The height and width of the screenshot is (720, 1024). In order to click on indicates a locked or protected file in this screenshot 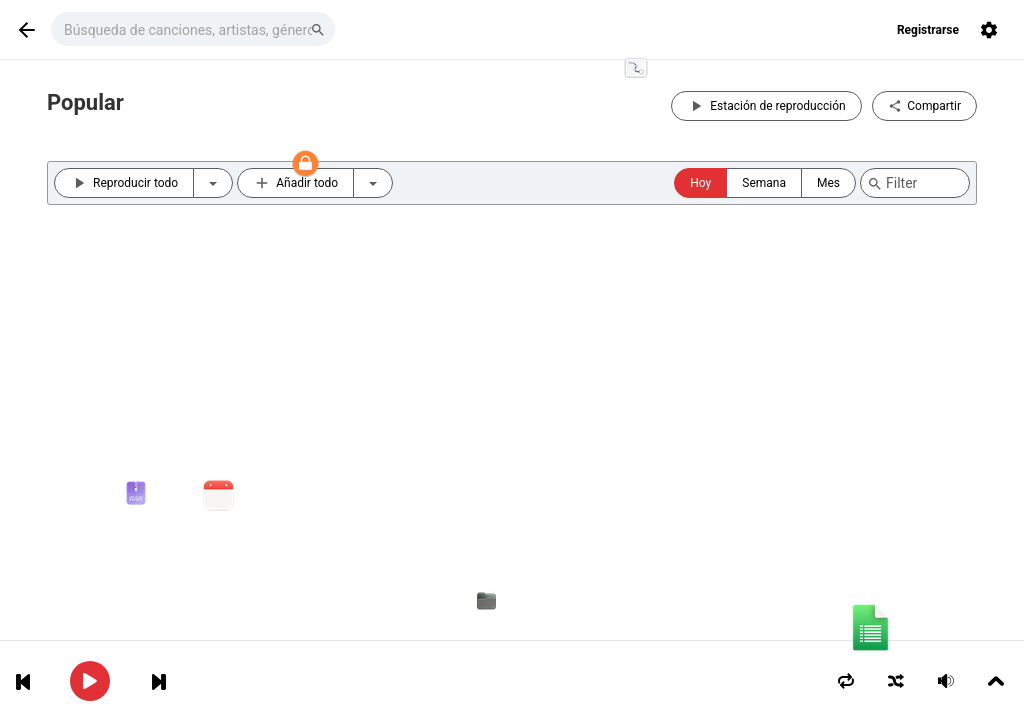, I will do `click(305, 163)`.